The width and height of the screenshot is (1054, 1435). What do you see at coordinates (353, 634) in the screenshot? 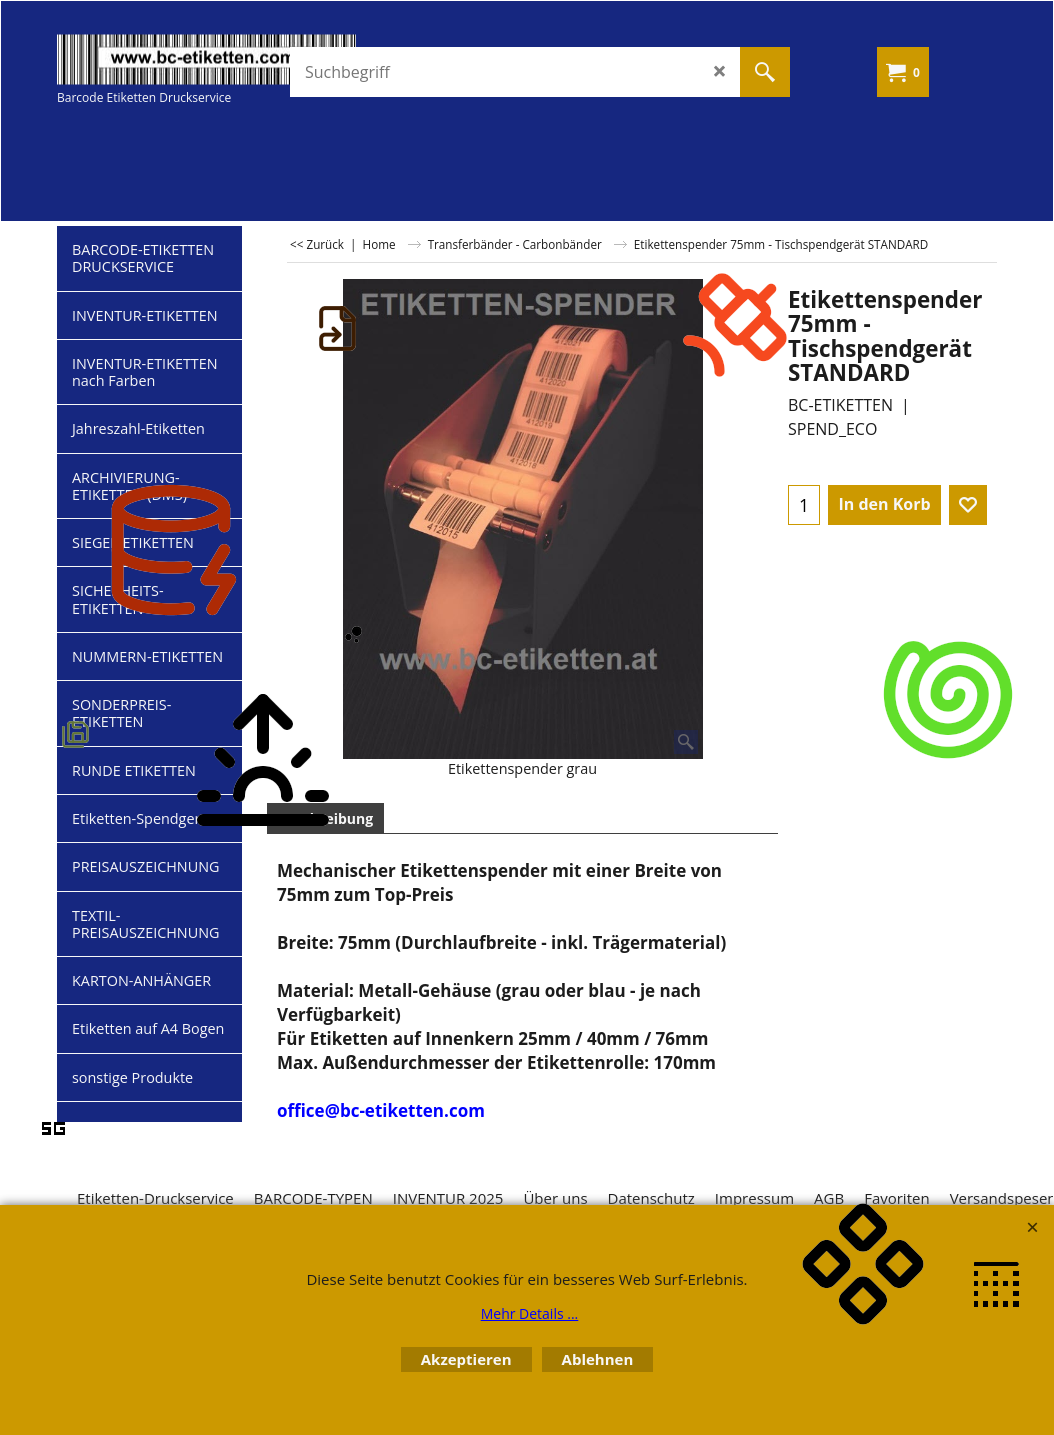
I see `view bubble chart visualization` at bounding box center [353, 634].